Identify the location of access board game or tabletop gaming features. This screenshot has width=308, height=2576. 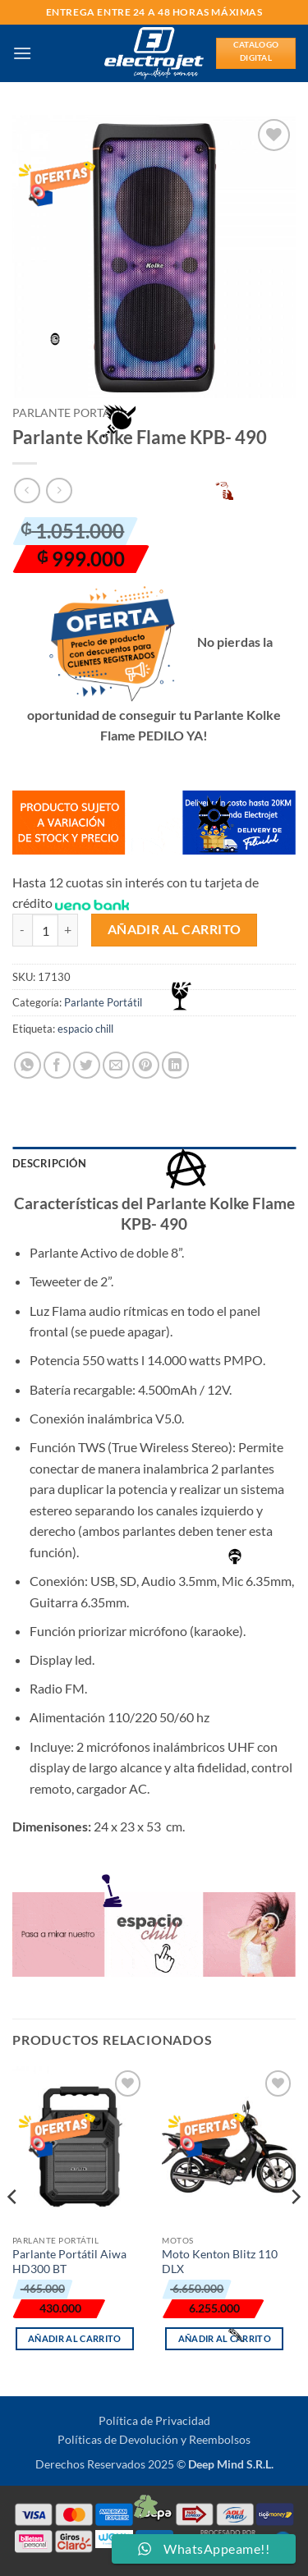
(145, 2506).